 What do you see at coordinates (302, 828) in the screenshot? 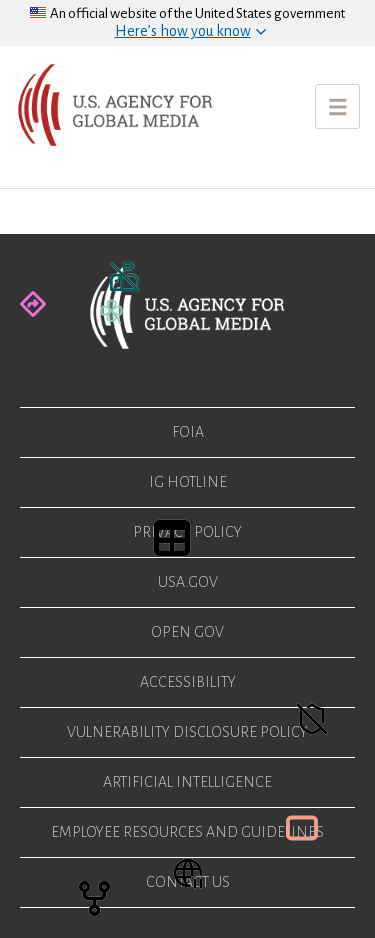
I see `switch to landscape orientation` at bounding box center [302, 828].